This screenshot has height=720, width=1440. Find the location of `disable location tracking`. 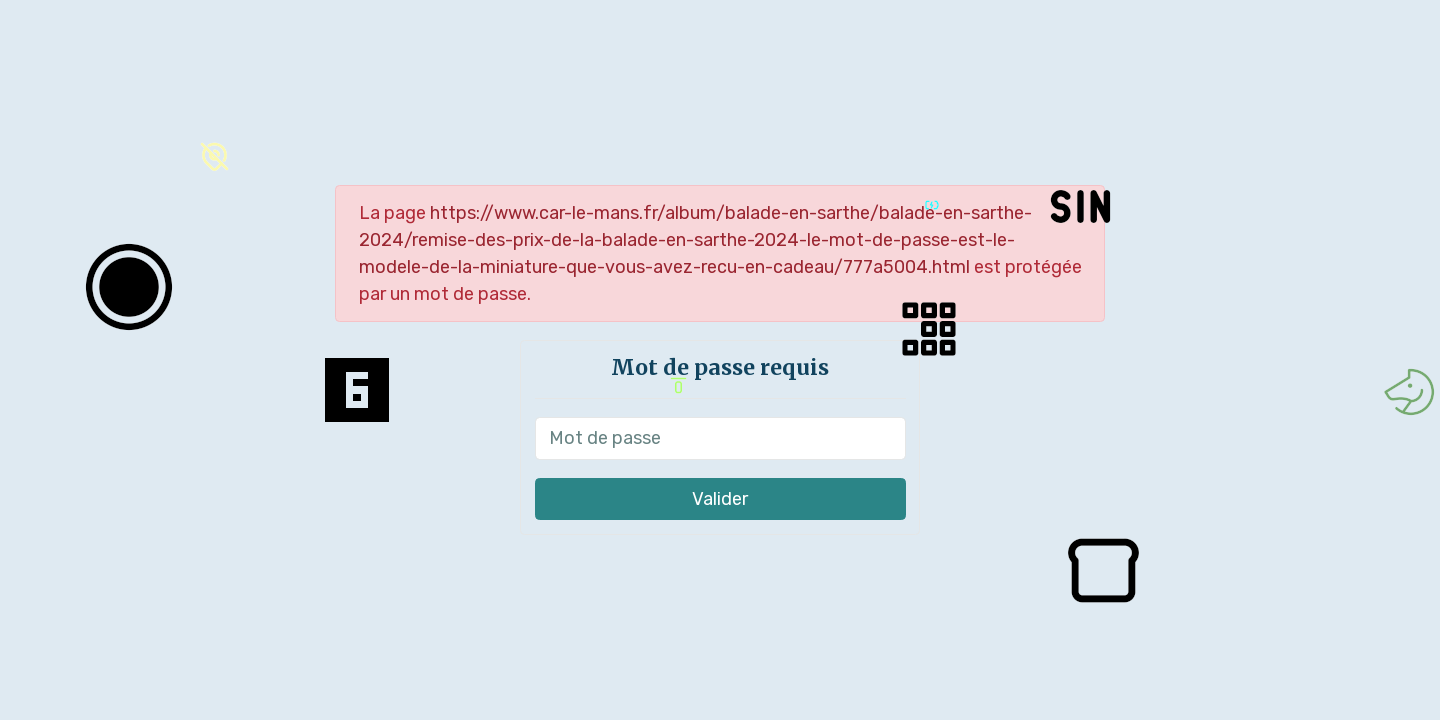

disable location tracking is located at coordinates (214, 156).